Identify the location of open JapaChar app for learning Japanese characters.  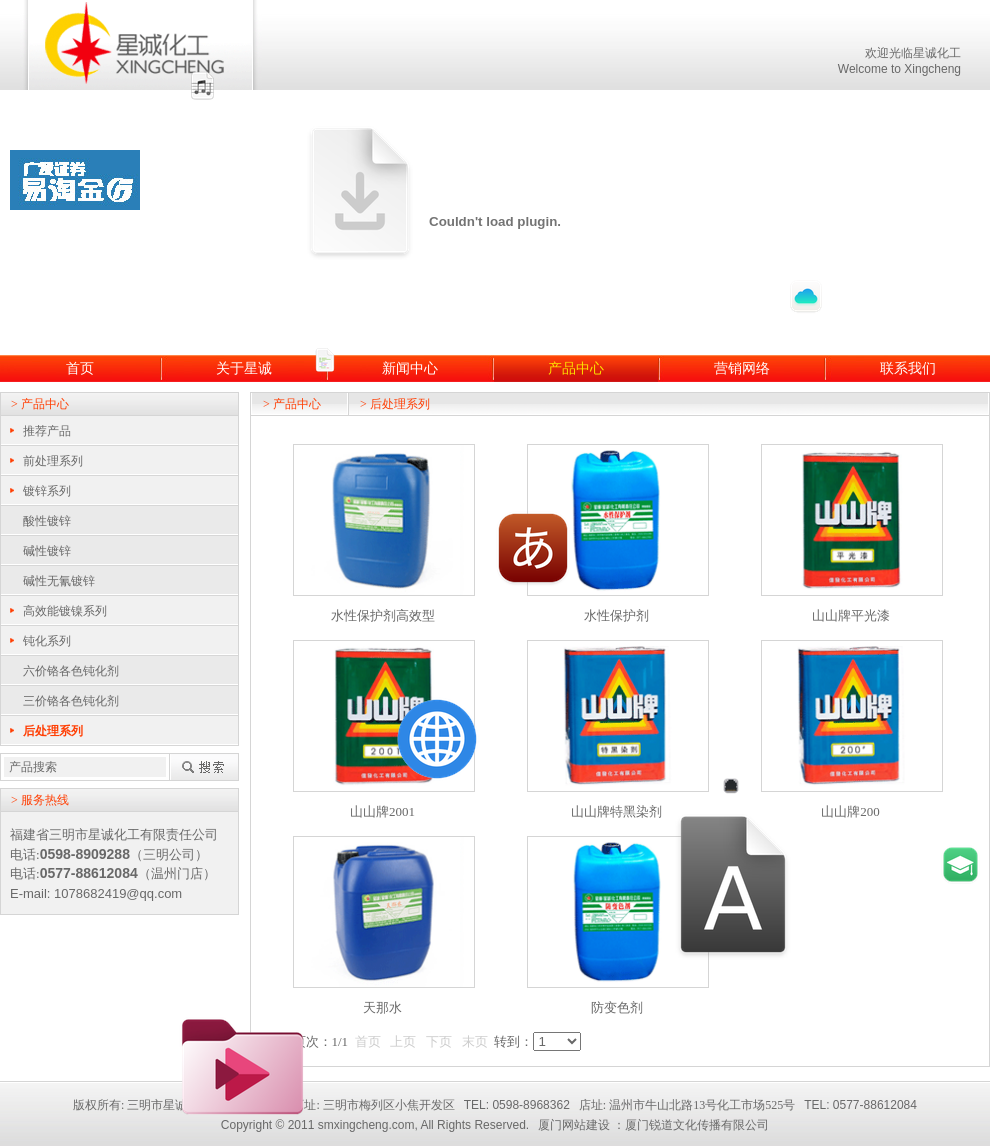
(533, 548).